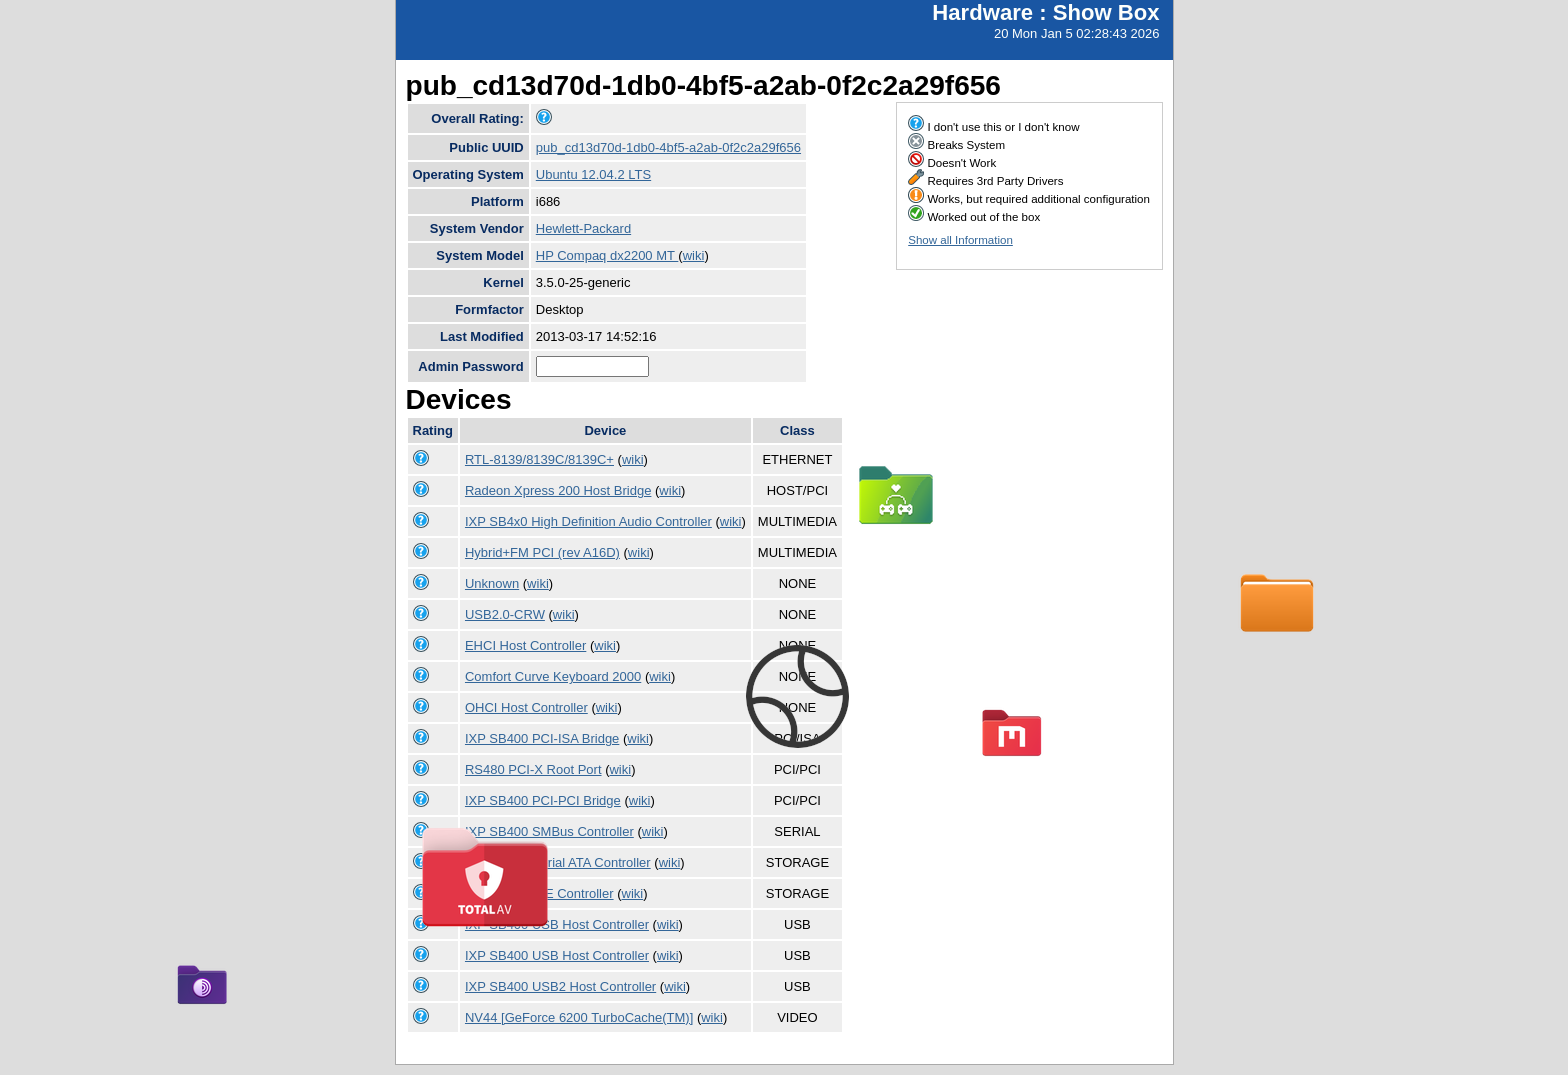  Describe the element at coordinates (1277, 603) in the screenshot. I see `open folder to view contents` at that location.